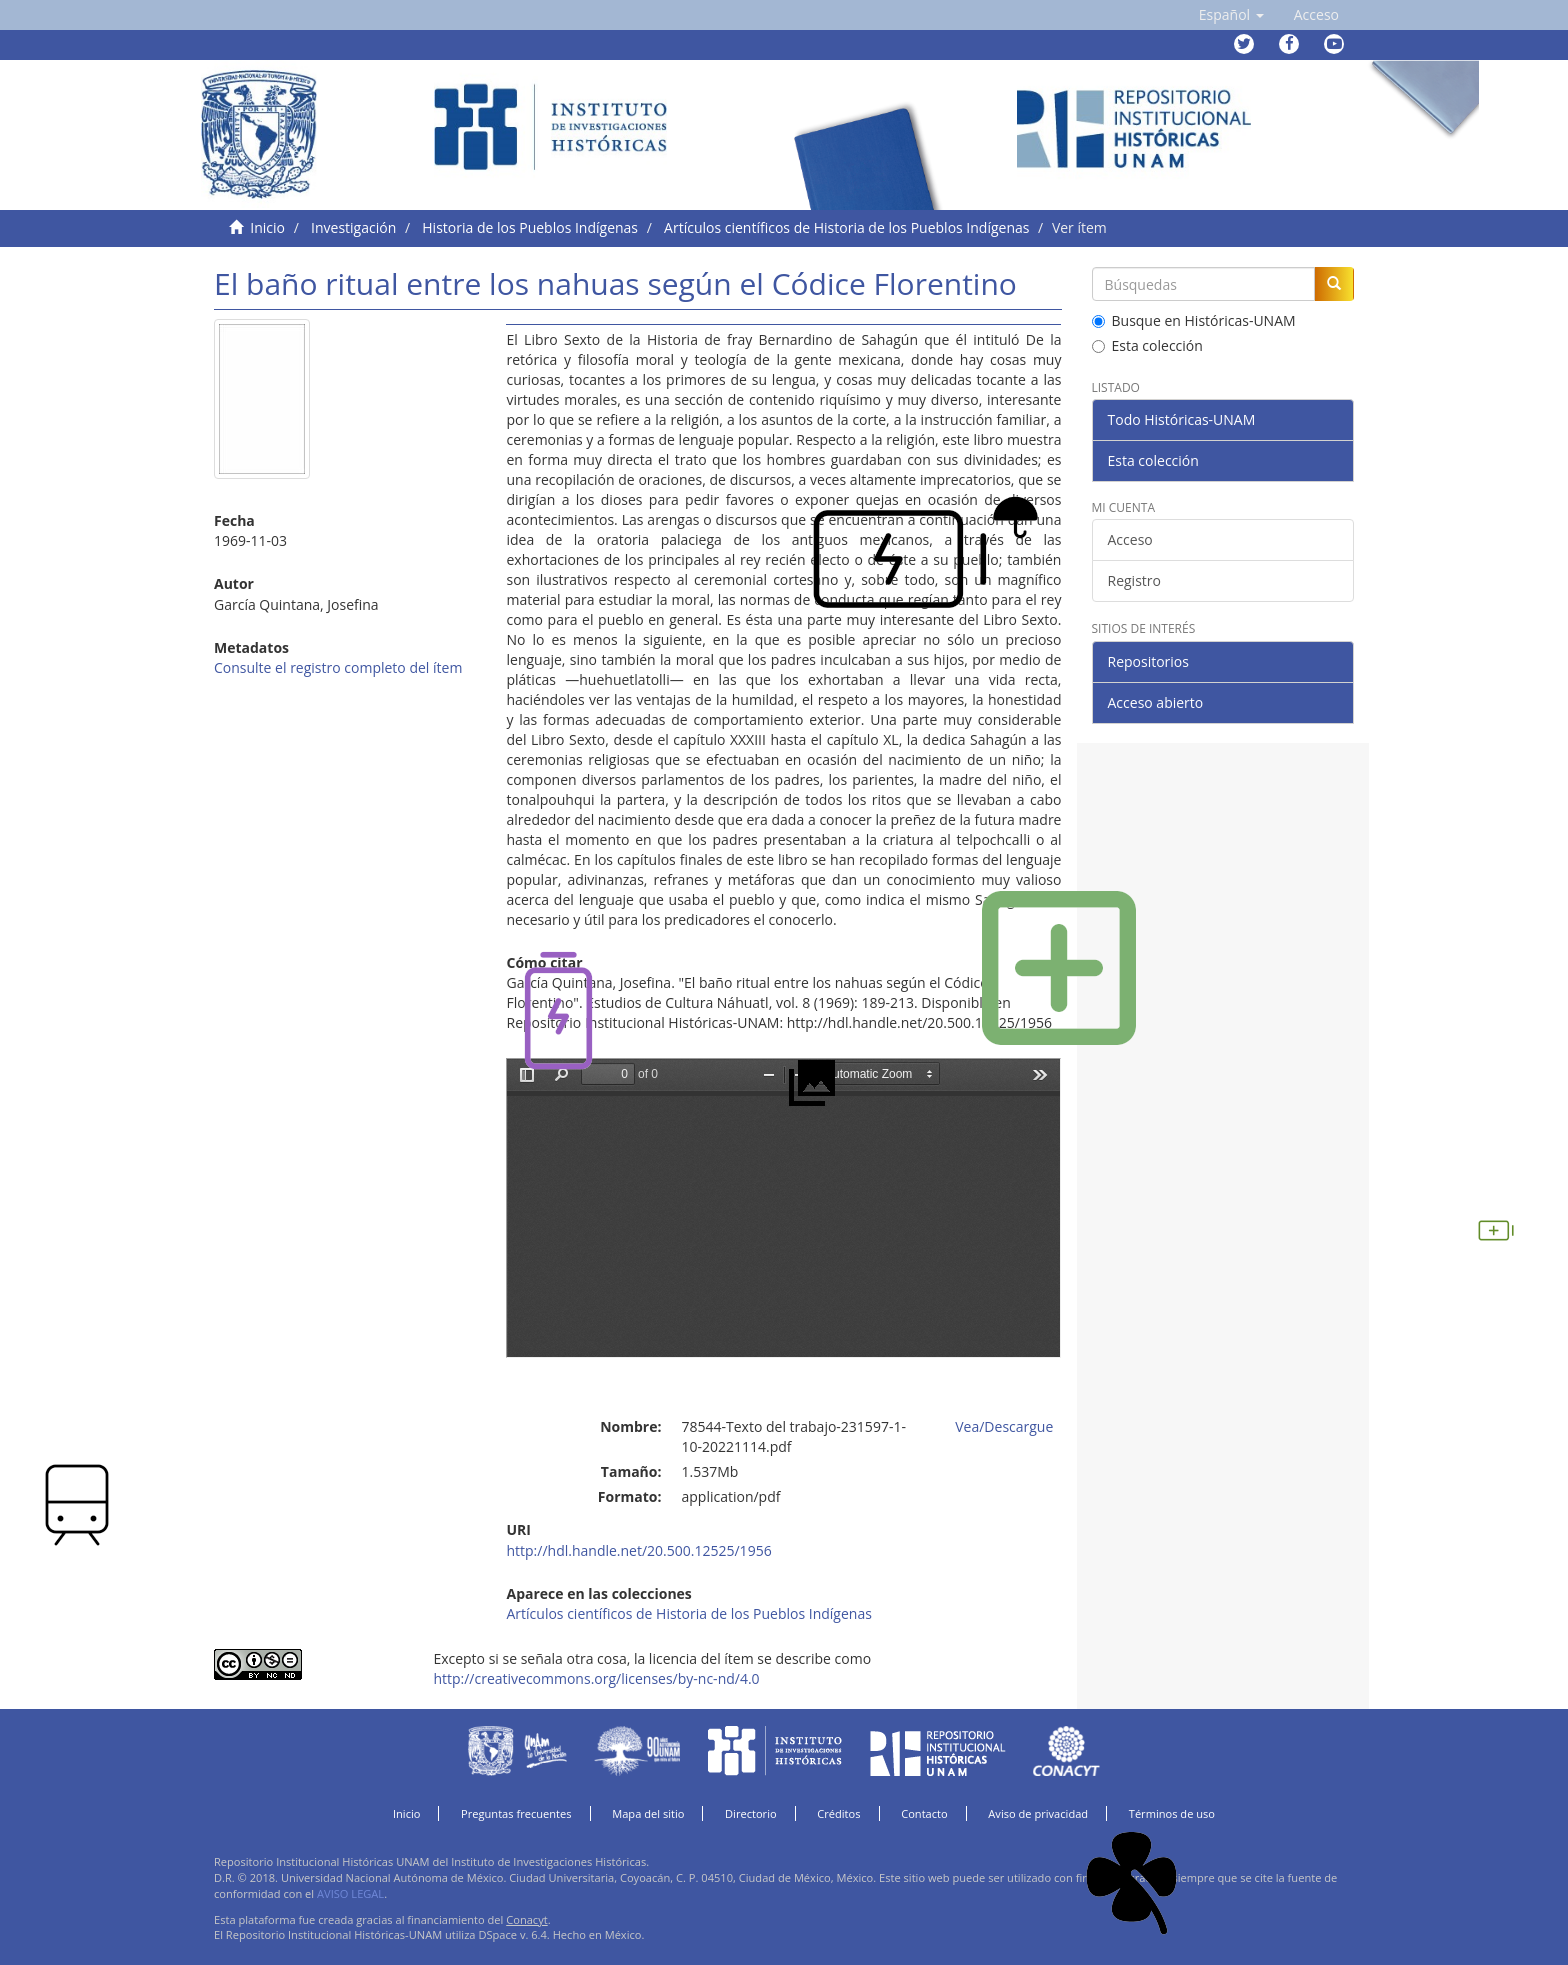 This screenshot has width=1568, height=1965. Describe the element at coordinates (1495, 1230) in the screenshot. I see `add or extend battery life` at that location.